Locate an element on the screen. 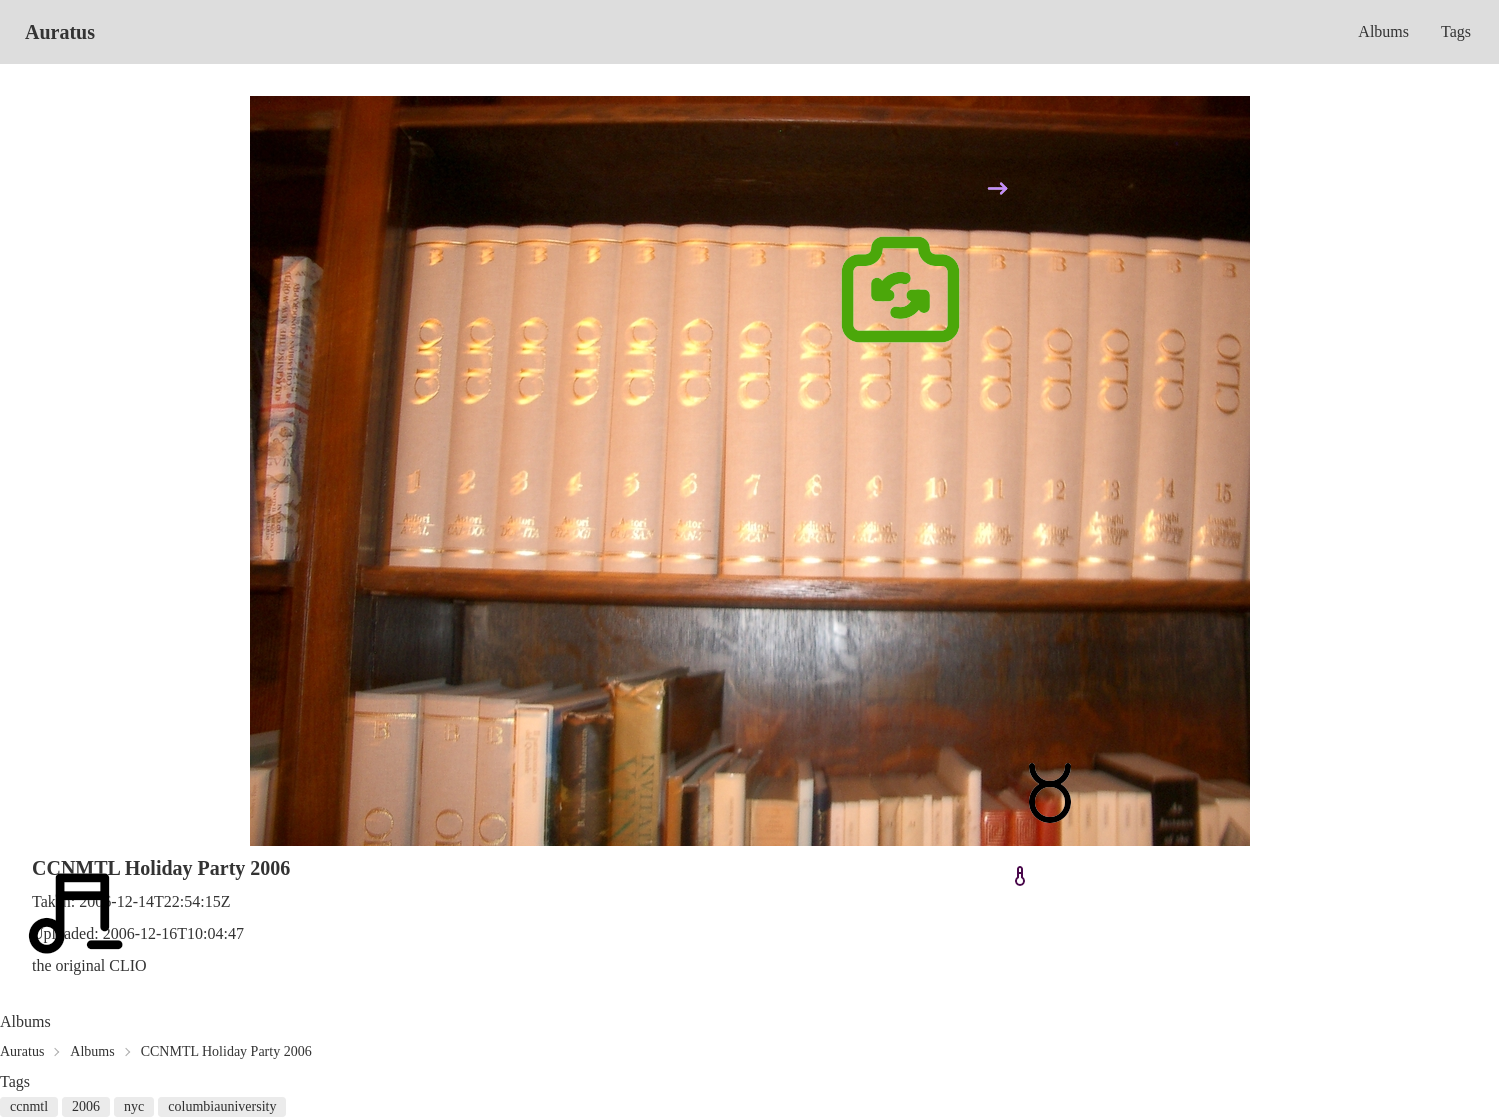 The height and width of the screenshot is (1118, 1499). remove a song from playlist is located at coordinates (73, 913).